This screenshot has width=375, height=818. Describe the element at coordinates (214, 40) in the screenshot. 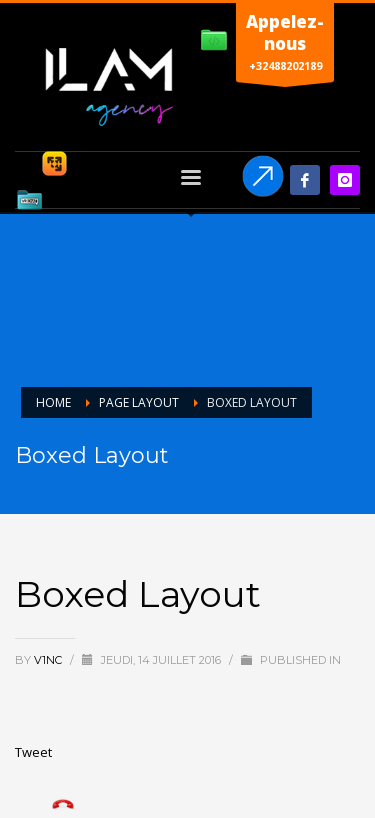

I see `open your code projects folder` at that location.